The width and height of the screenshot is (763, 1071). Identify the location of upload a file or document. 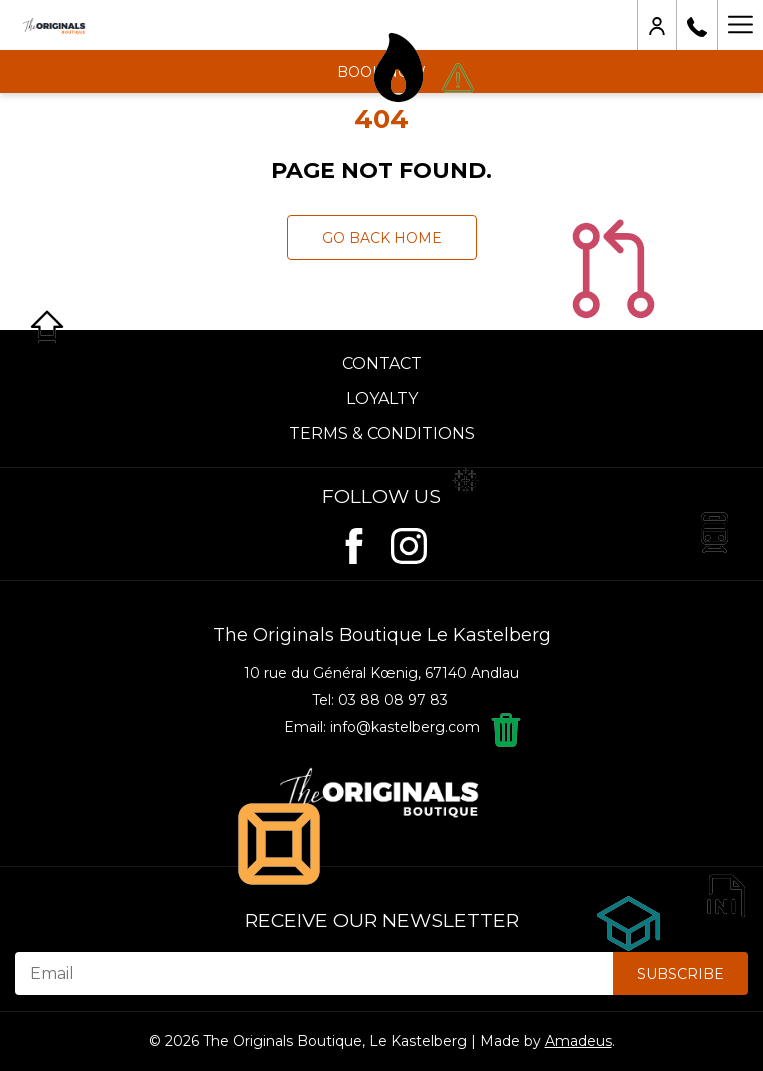
(47, 328).